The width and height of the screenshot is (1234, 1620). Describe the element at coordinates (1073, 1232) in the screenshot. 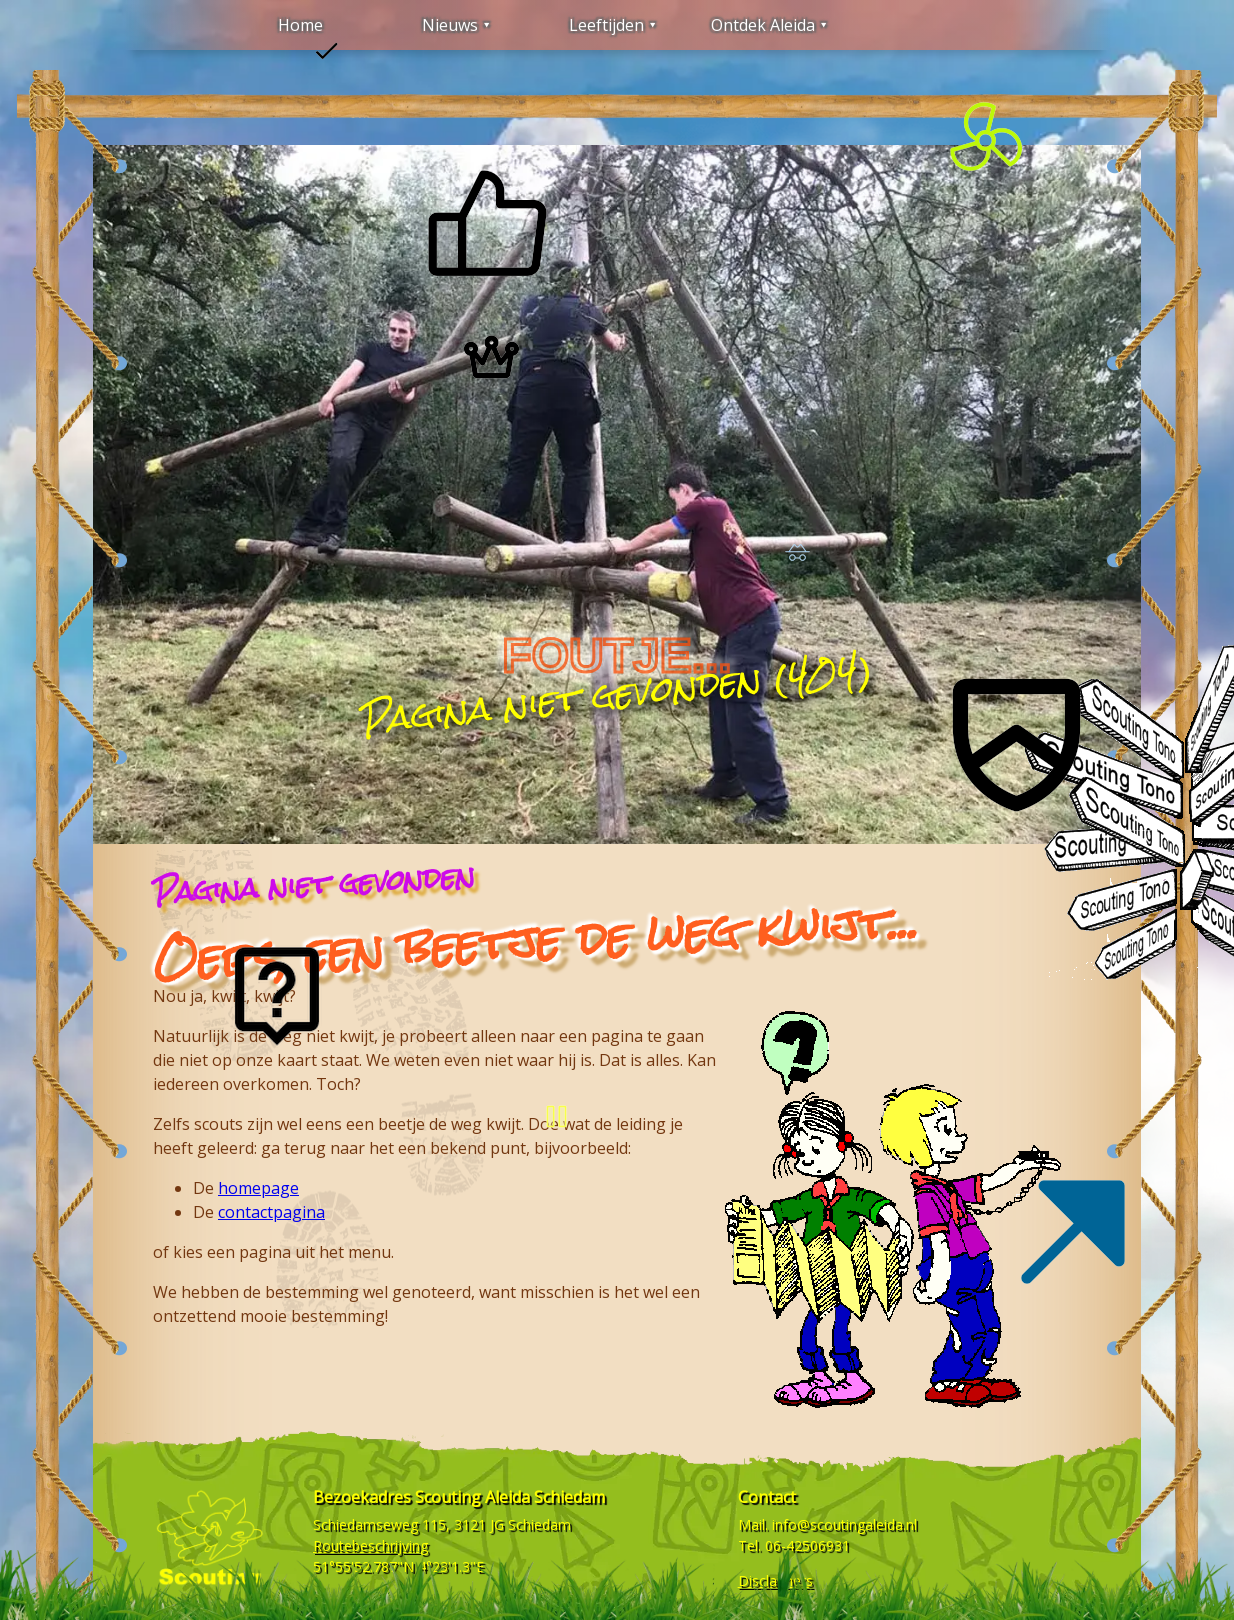

I see `open link in a new tab or window` at that location.